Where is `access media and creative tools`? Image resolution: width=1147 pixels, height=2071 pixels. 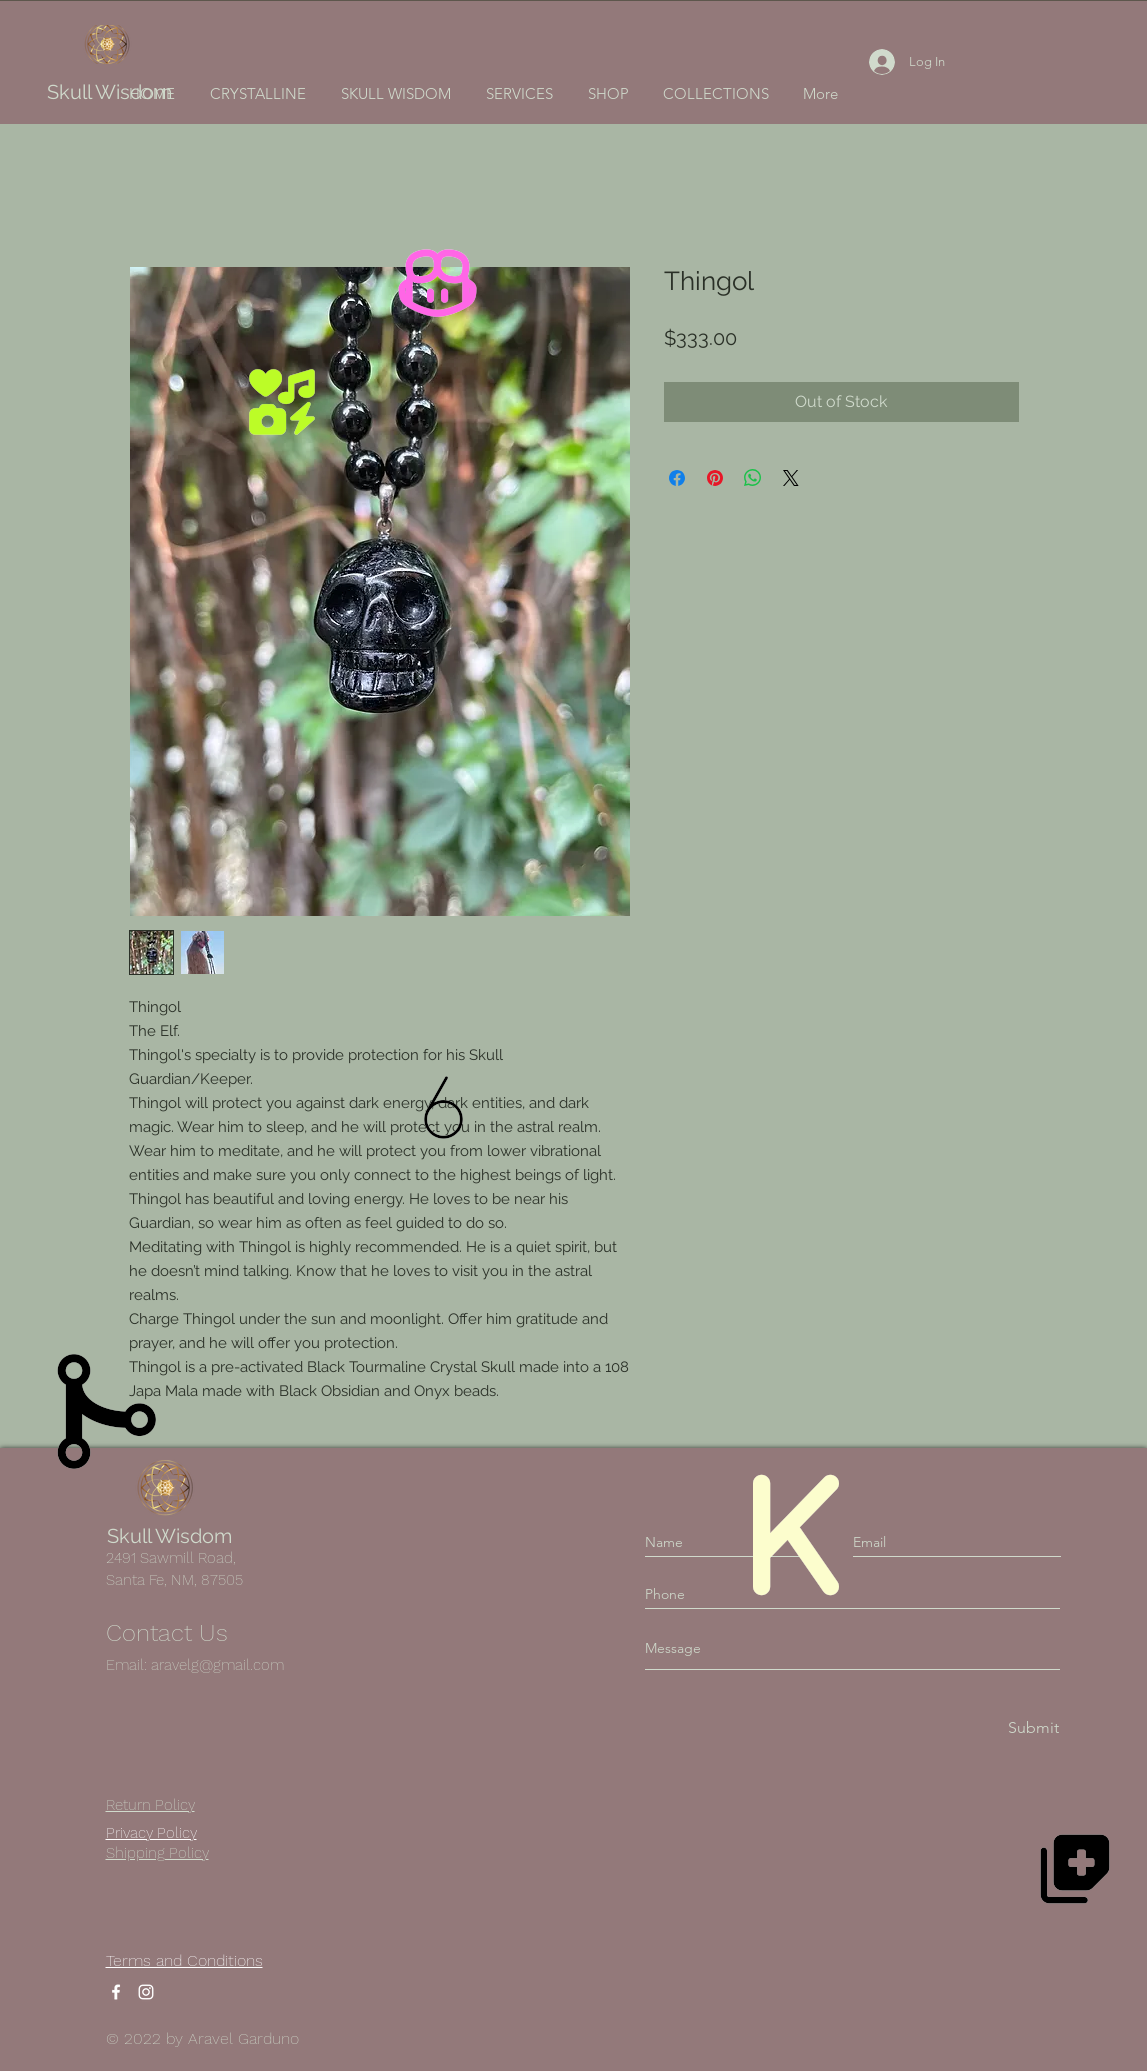
access media and creative tools is located at coordinates (282, 402).